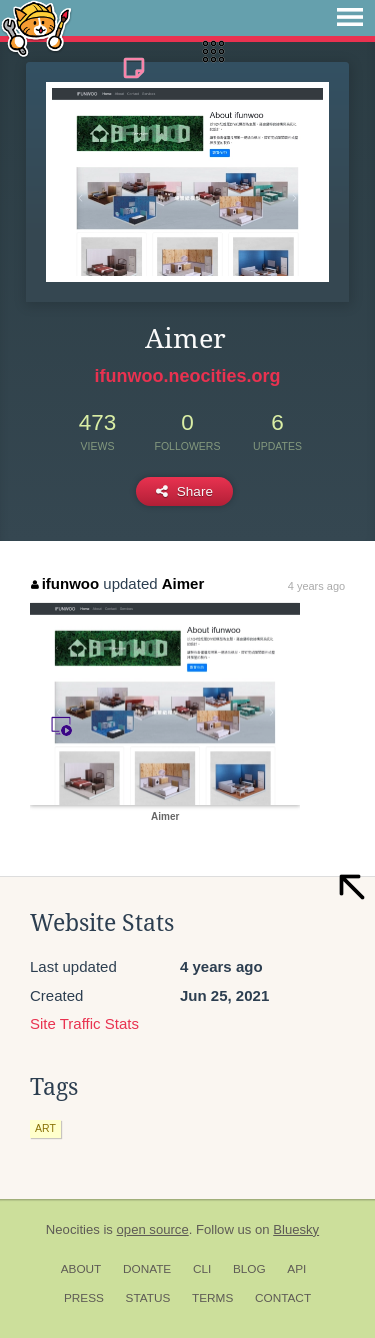  I want to click on navigate back or return to previous screen, so click(352, 887).